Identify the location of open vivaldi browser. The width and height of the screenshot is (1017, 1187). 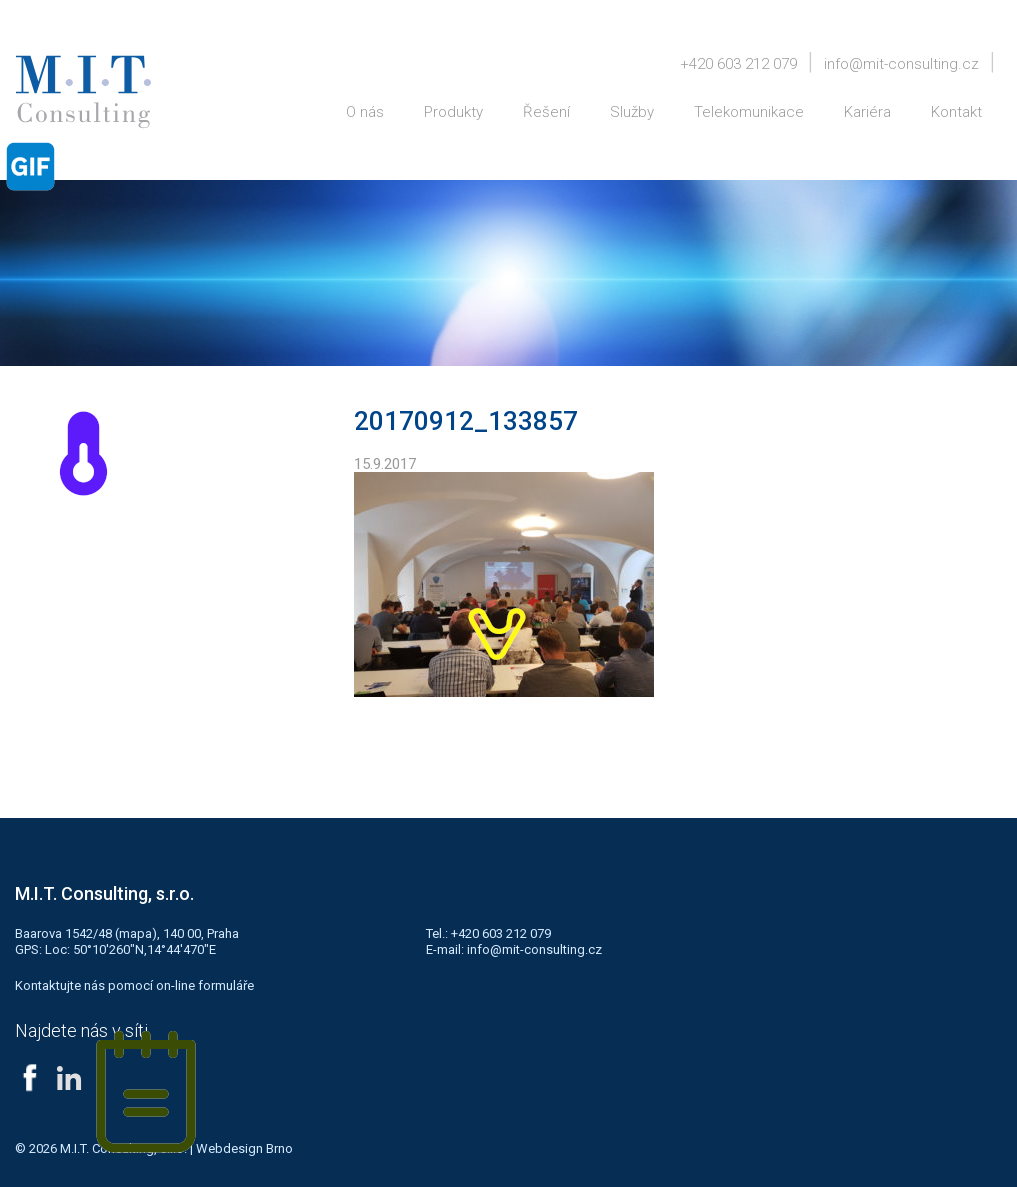
(497, 634).